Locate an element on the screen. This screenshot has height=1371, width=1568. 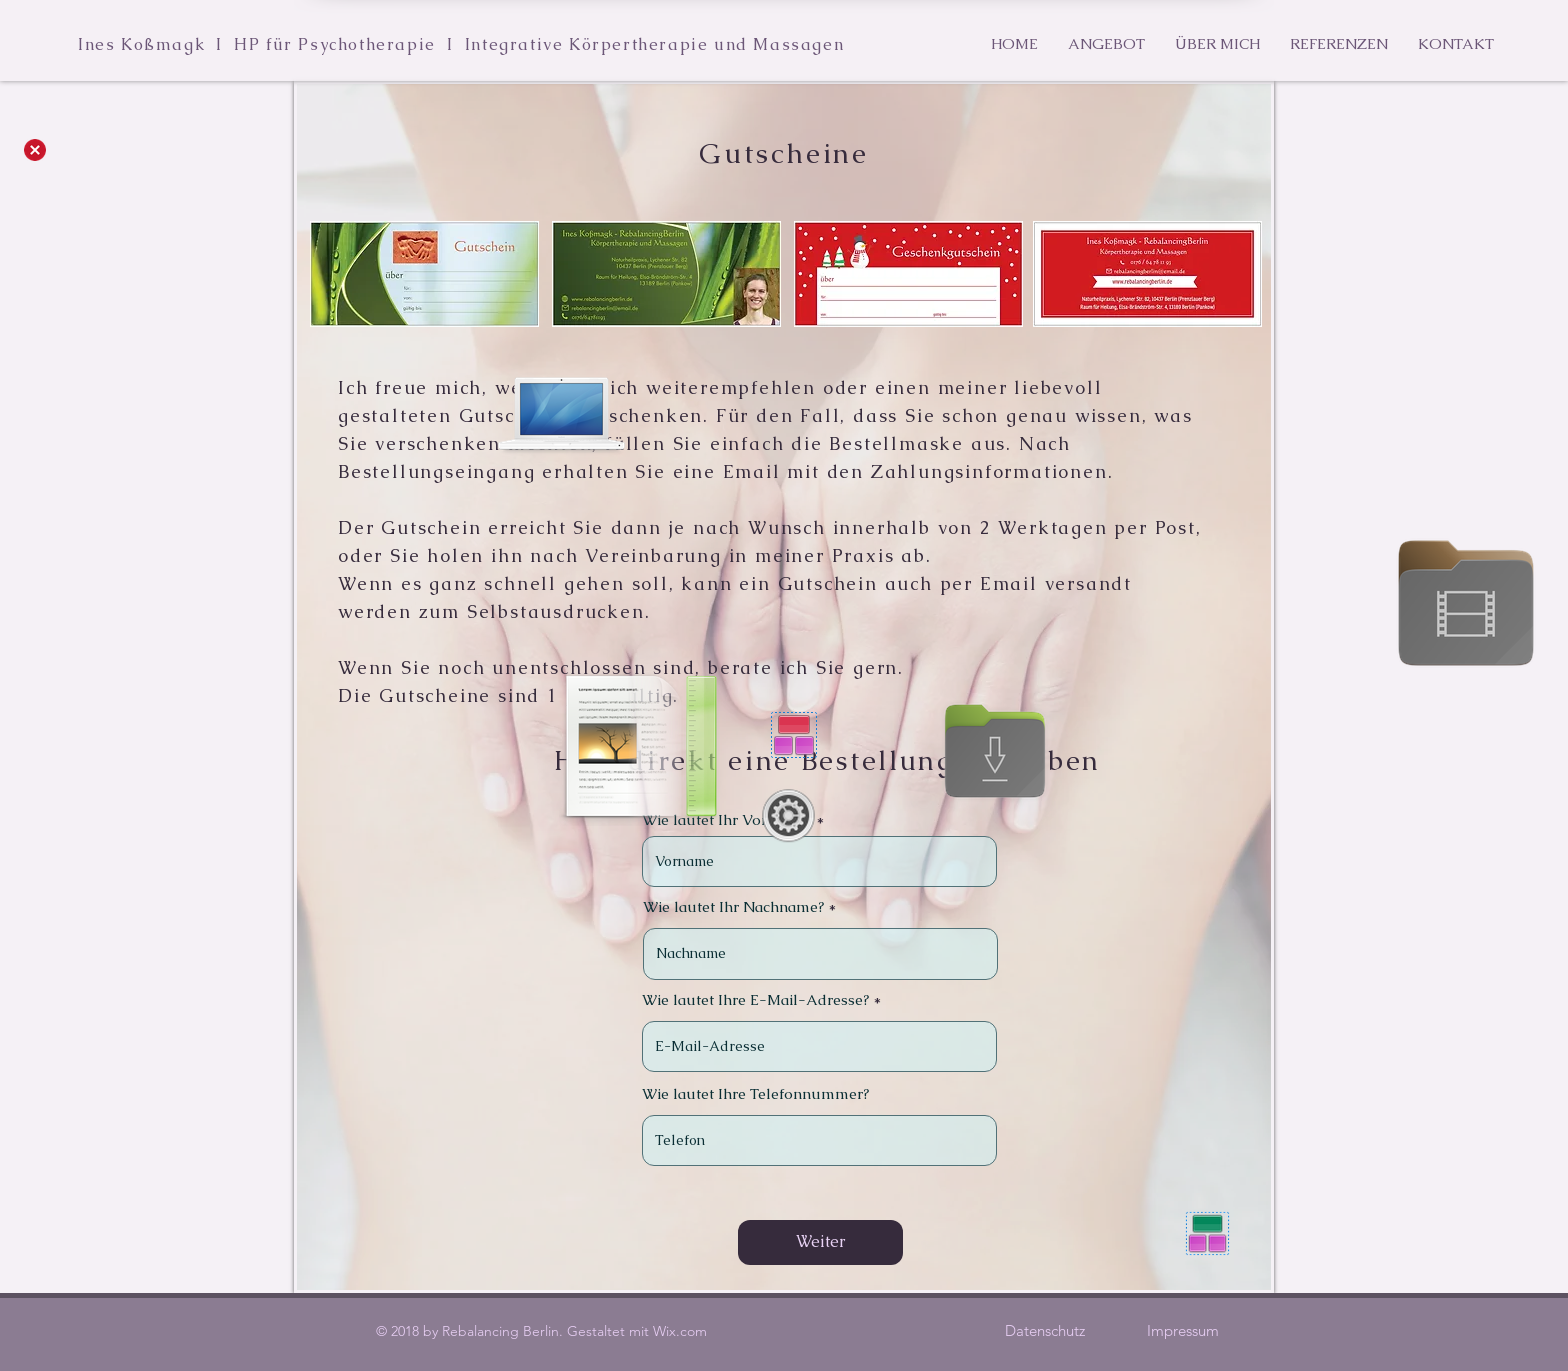
access system settings is located at coordinates (788, 815).